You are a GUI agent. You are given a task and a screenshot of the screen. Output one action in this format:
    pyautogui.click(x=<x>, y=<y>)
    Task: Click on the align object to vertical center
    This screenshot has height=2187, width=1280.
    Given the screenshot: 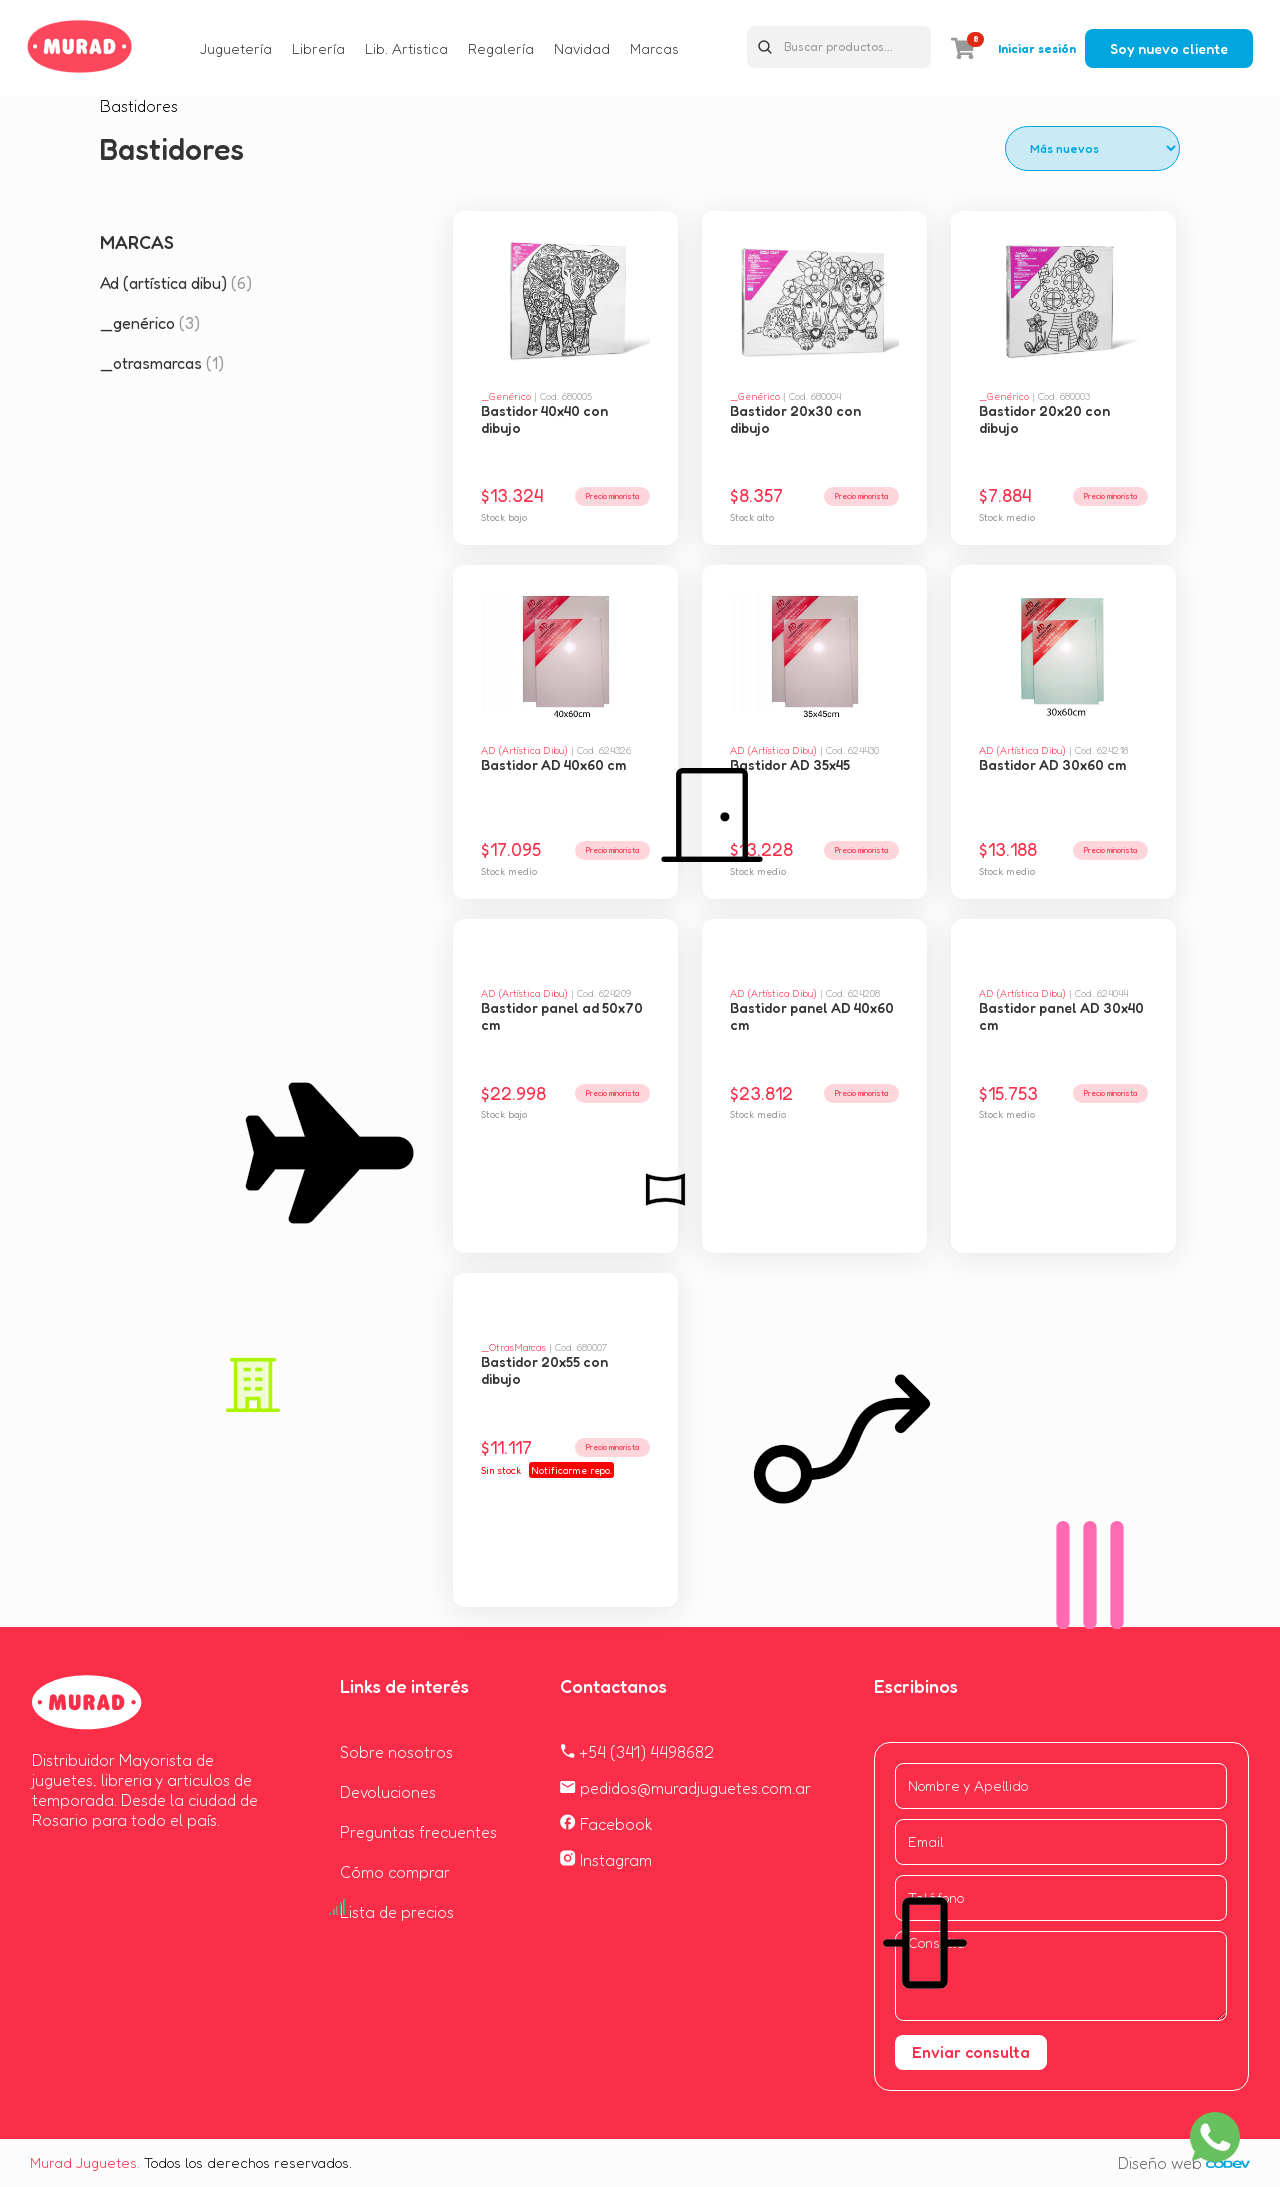 What is the action you would take?
    pyautogui.click(x=925, y=1943)
    